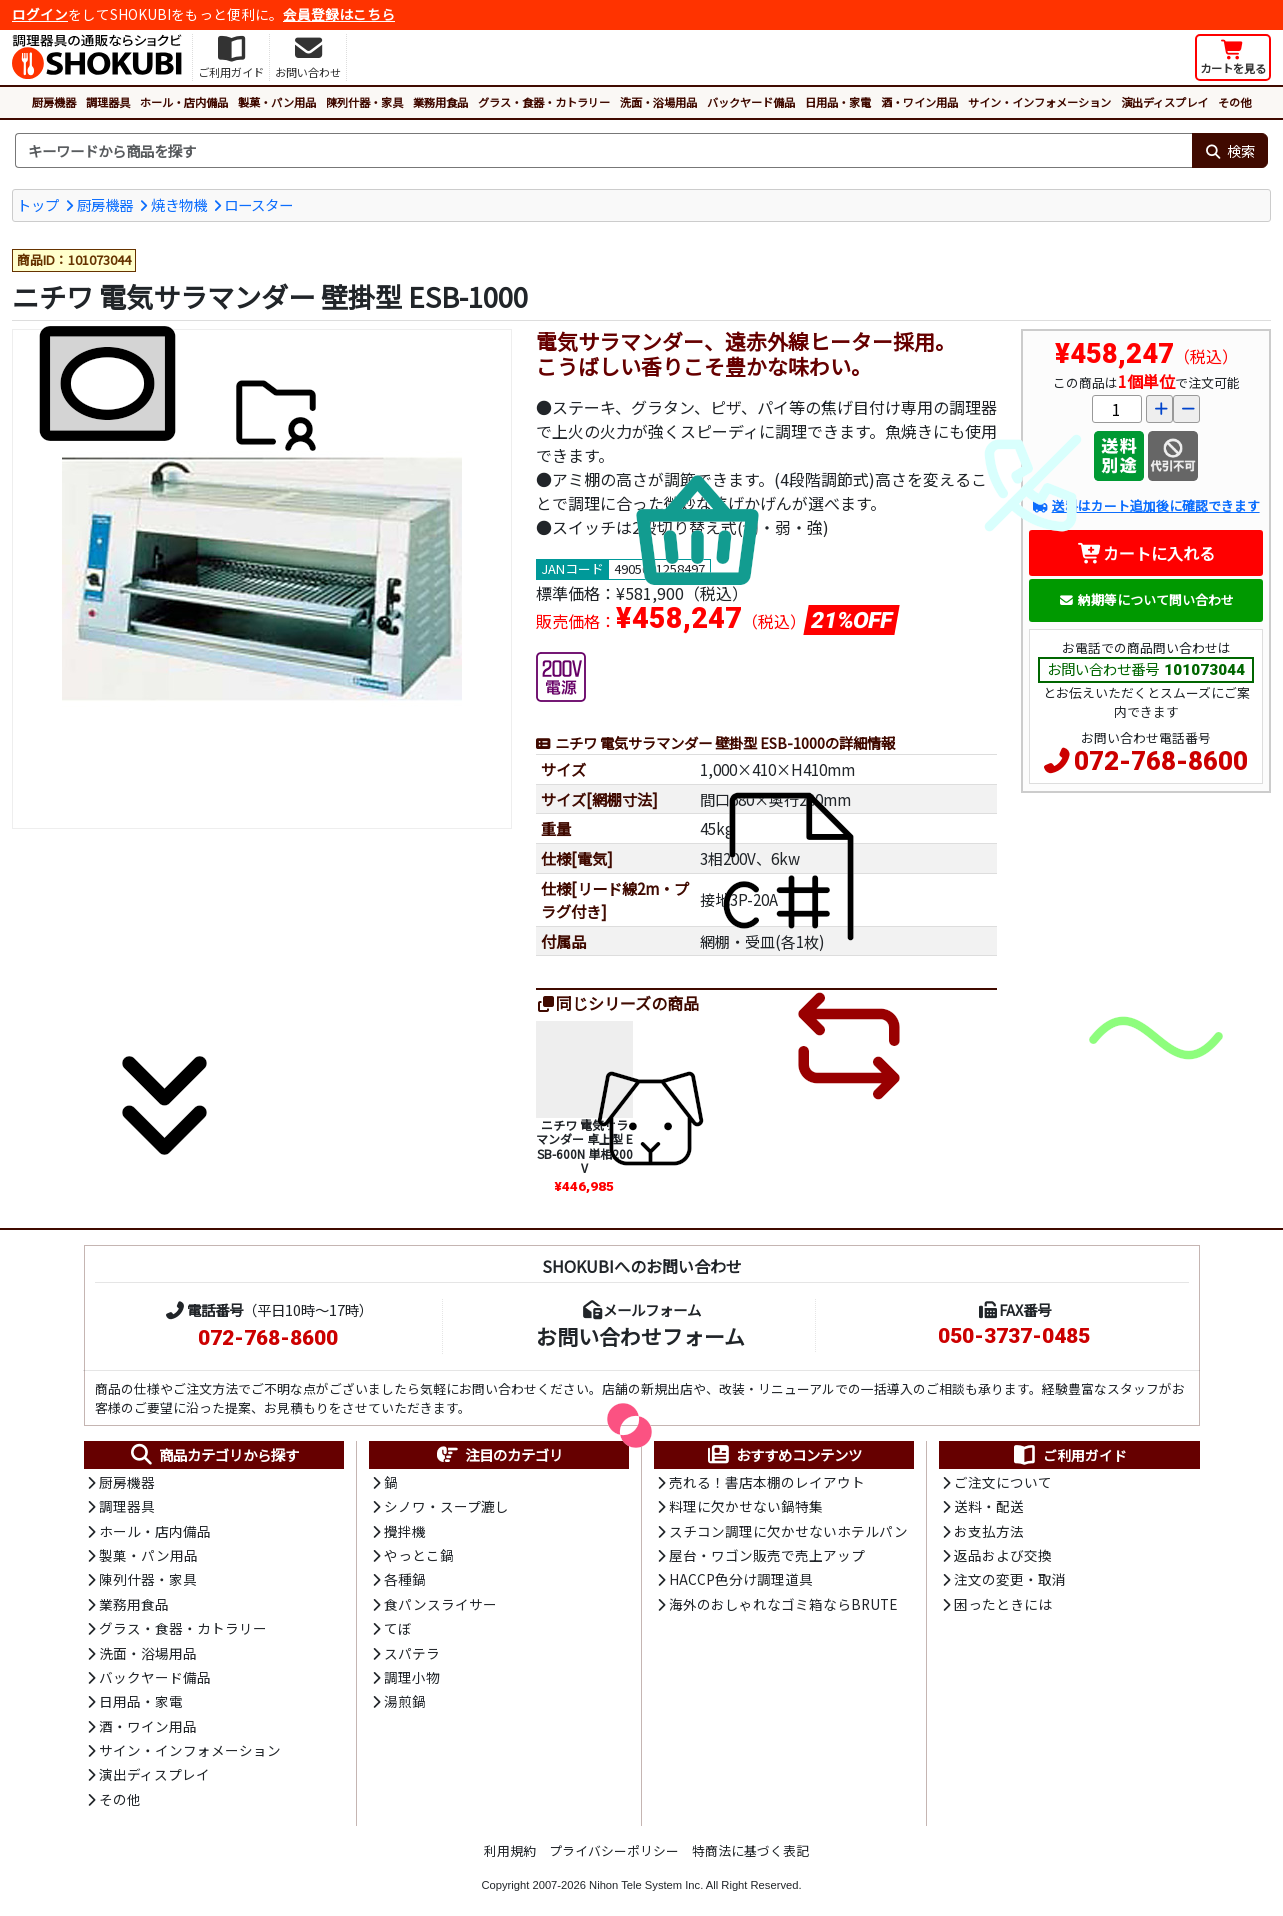 Image resolution: width=1283 pixels, height=1916 pixels. What do you see at coordinates (1033, 483) in the screenshot?
I see `end or decline a phone call` at bounding box center [1033, 483].